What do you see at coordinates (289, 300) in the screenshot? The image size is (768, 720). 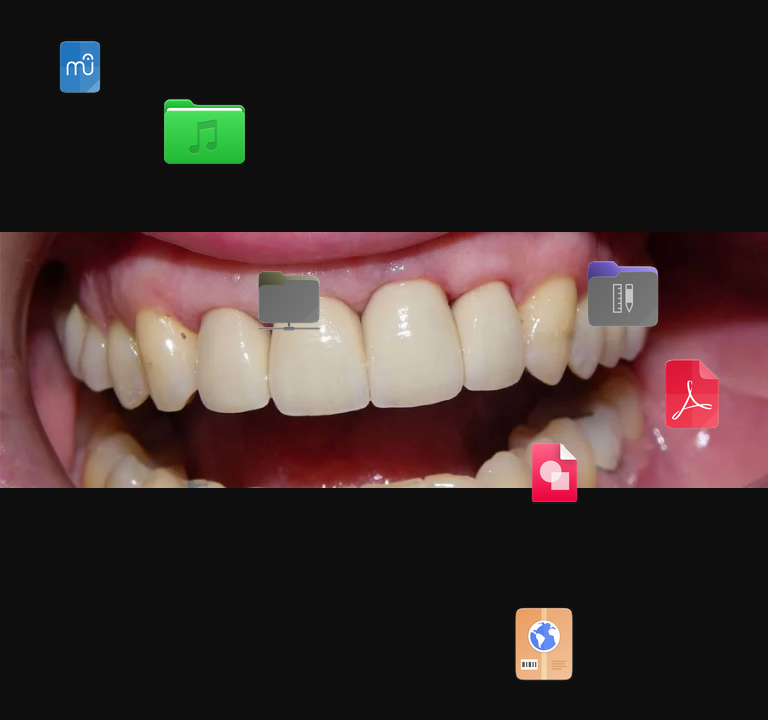 I see `access files stored on a remote server` at bounding box center [289, 300].